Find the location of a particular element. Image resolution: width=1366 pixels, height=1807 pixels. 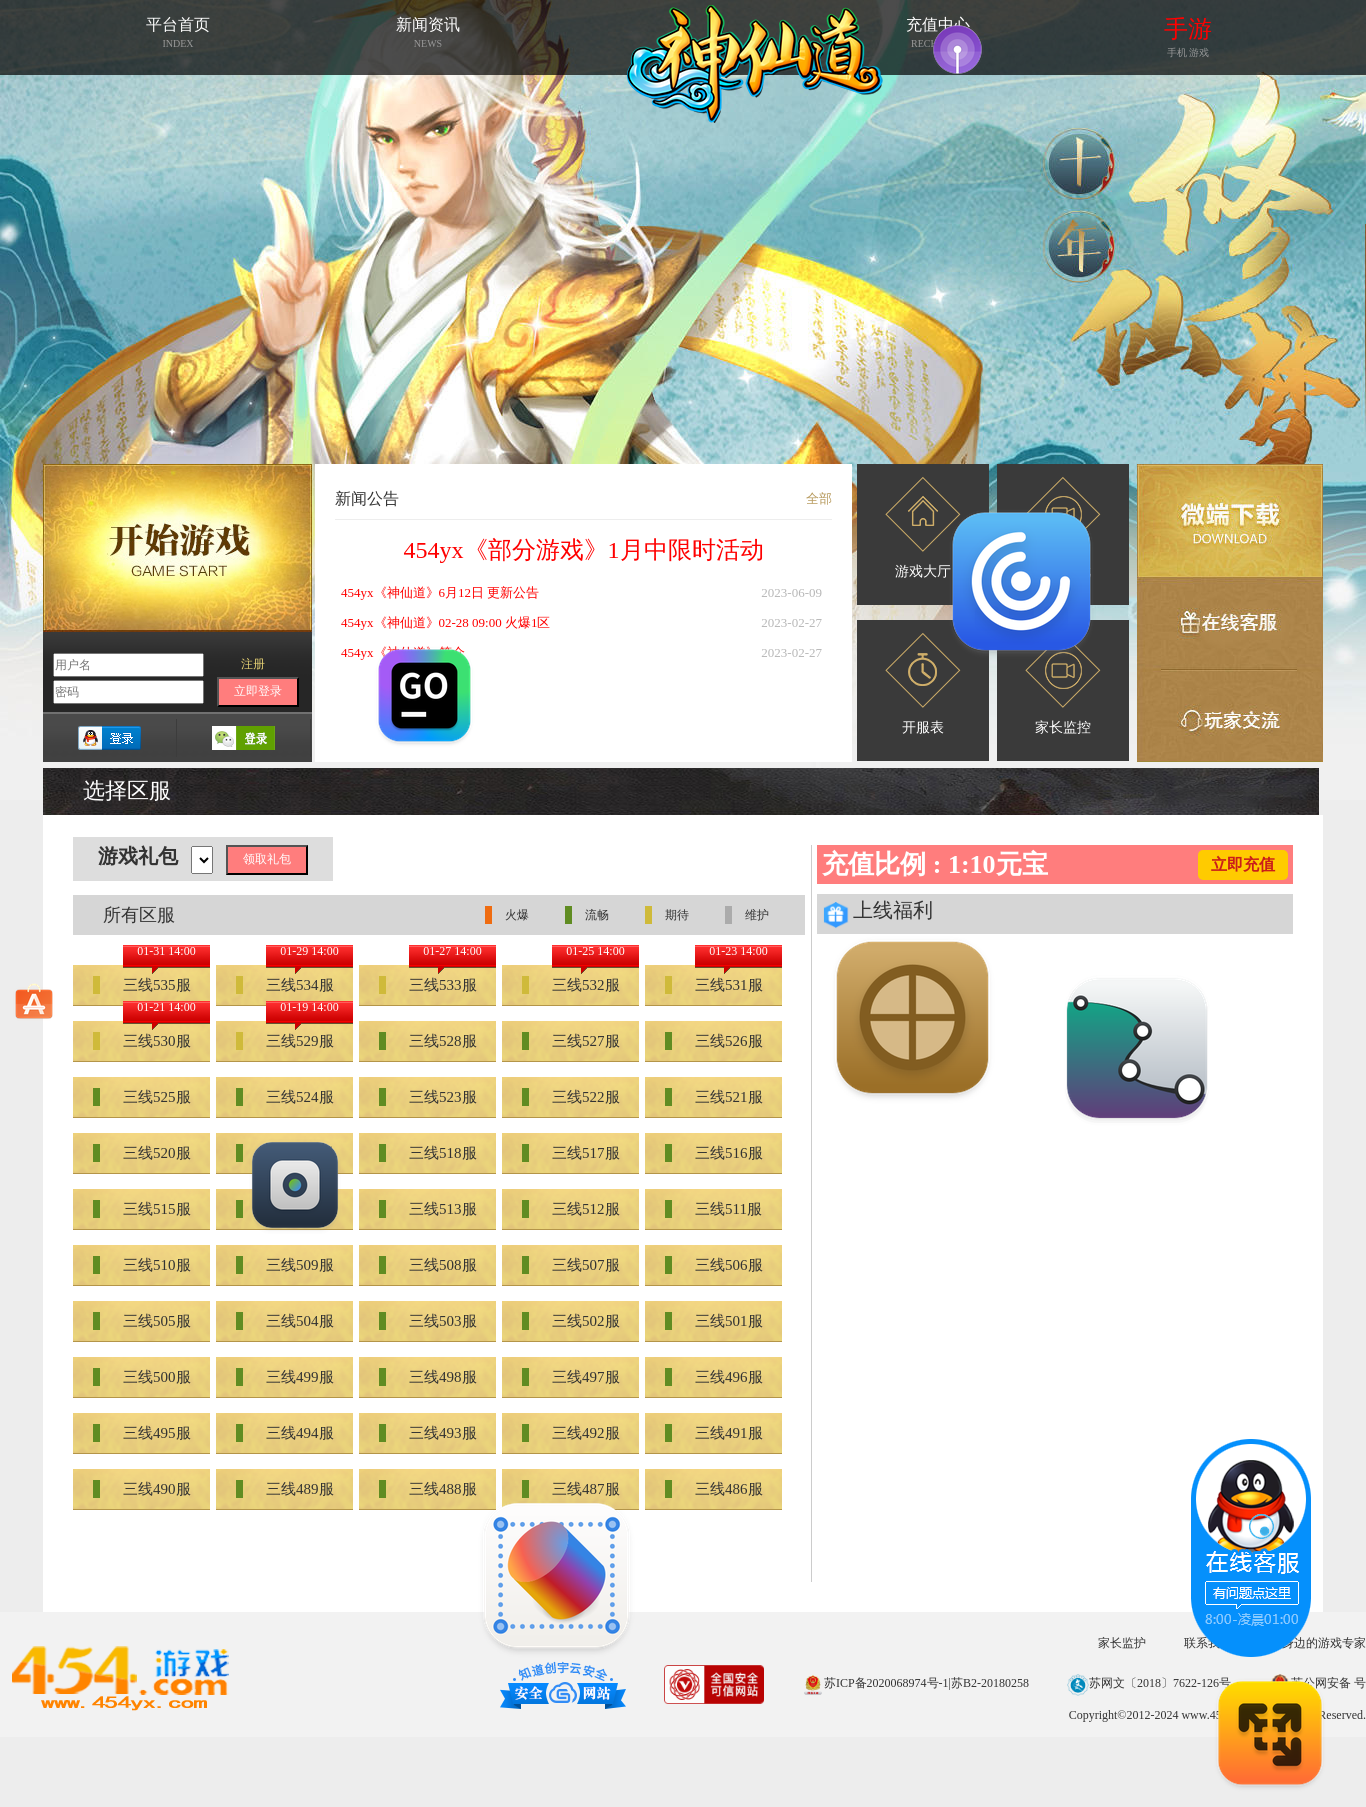

open karbon vector graphics application is located at coordinates (1137, 1048).